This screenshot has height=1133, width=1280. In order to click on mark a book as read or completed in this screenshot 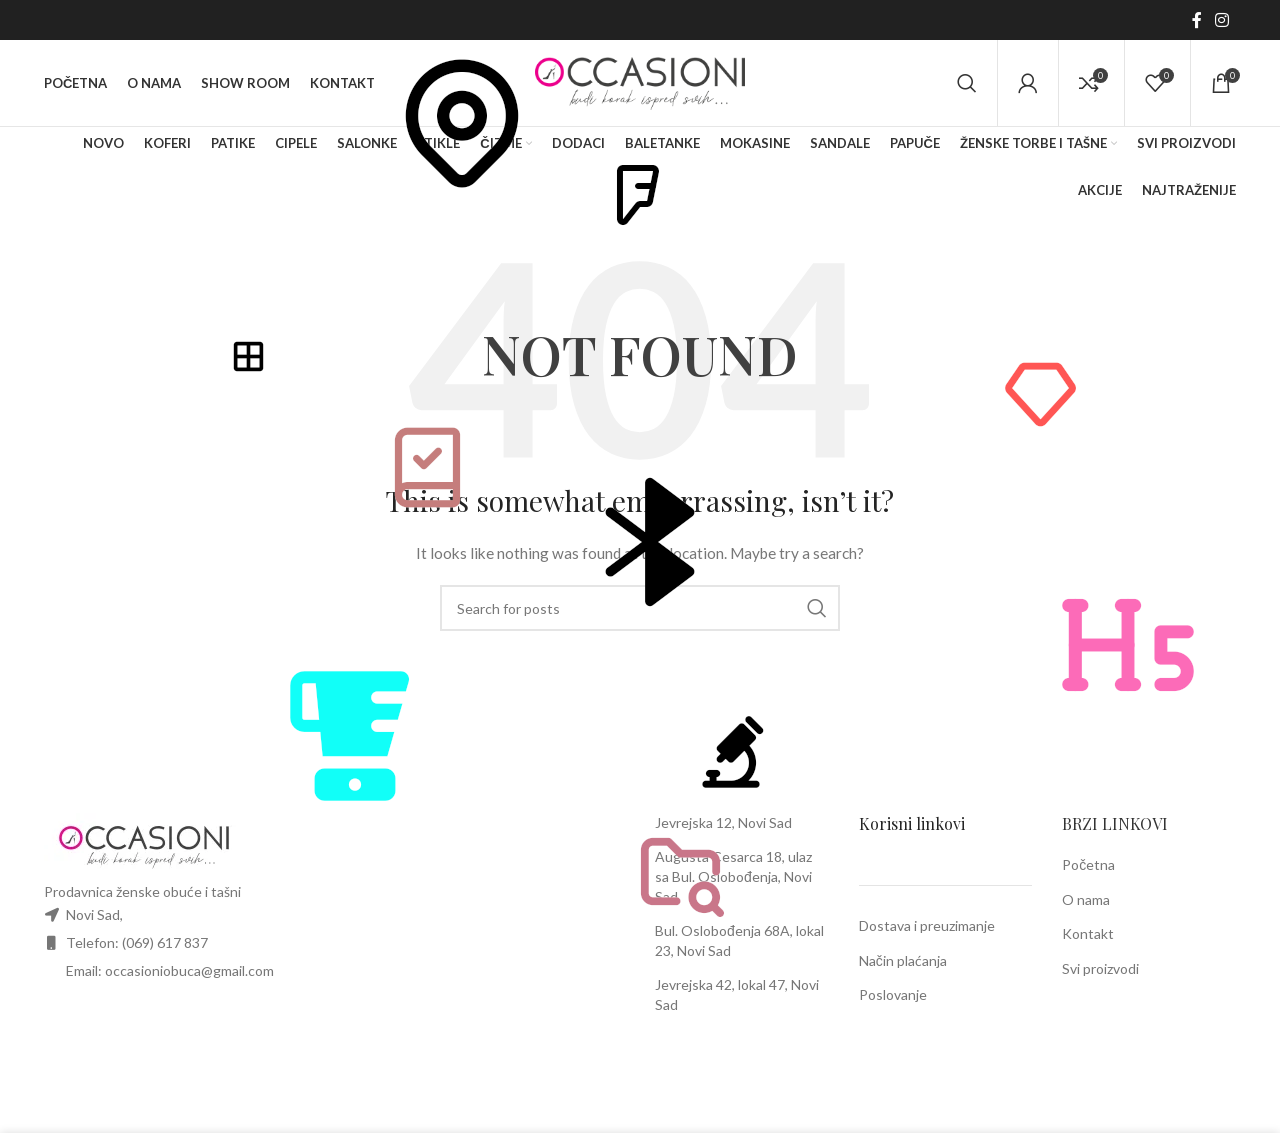, I will do `click(427, 467)`.